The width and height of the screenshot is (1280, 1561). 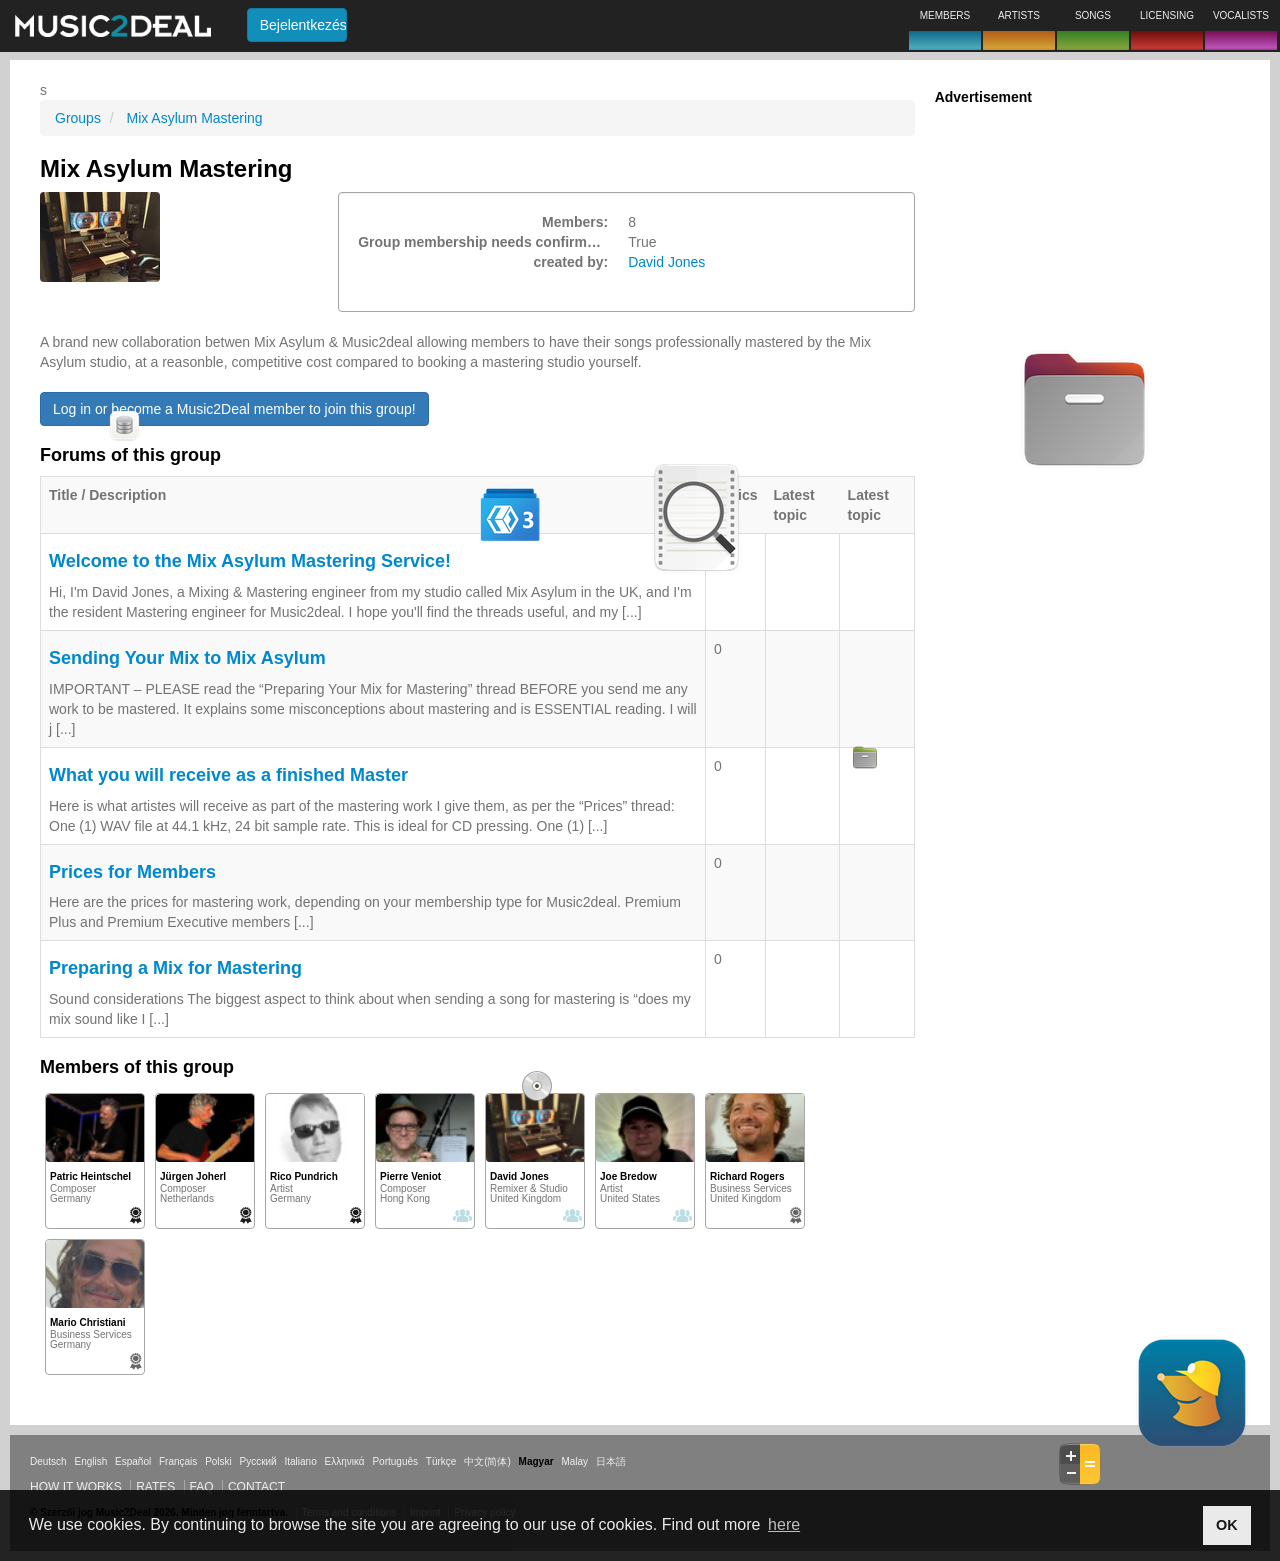 I want to click on indicates a DVD+R disc drive or media, so click(x=537, y=1086).